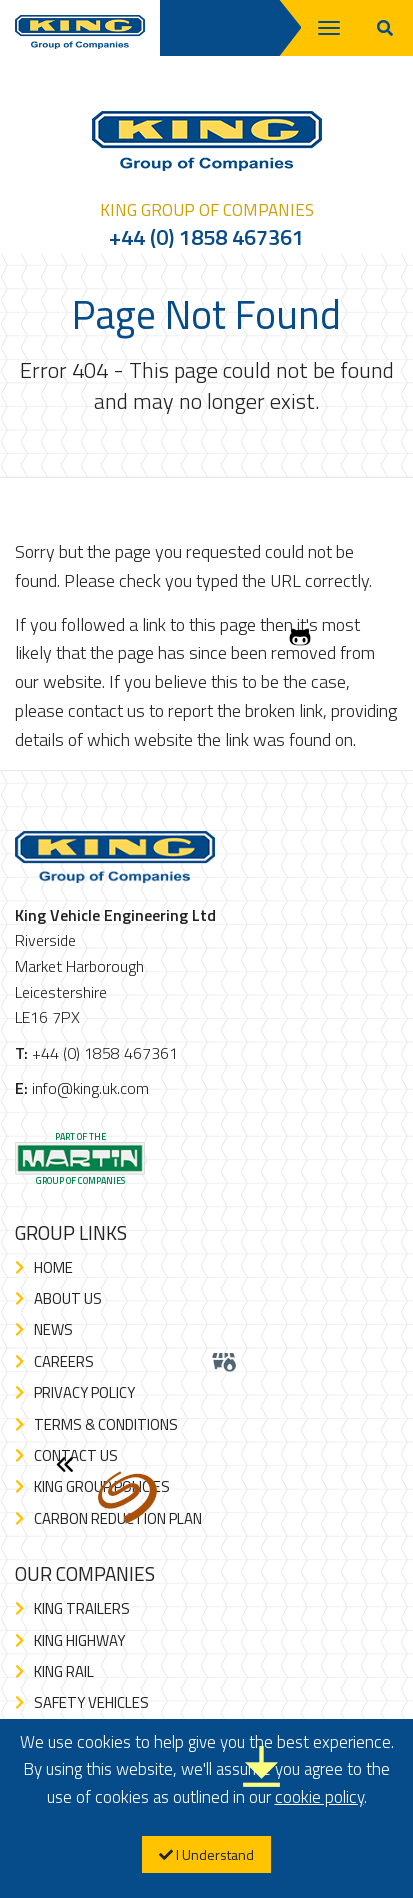 The height and width of the screenshot is (1898, 413). What do you see at coordinates (127, 1497) in the screenshot?
I see `seagate brand logo` at bounding box center [127, 1497].